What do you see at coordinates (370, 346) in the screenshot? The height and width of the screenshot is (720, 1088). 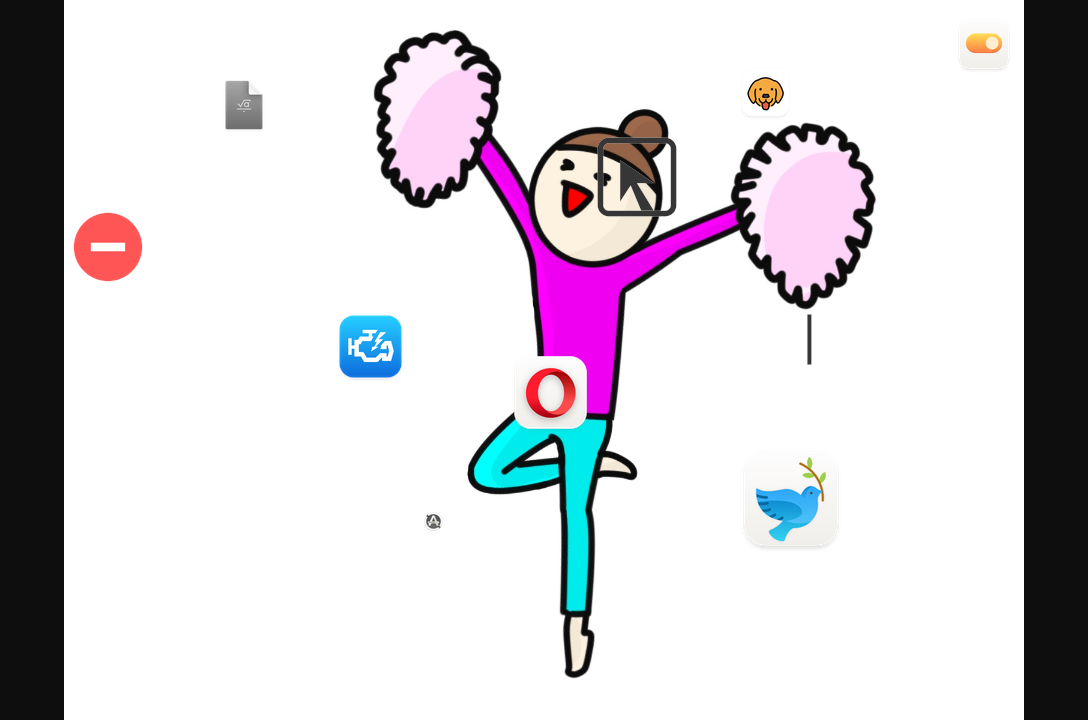 I see `diagnose and troubleshoot SELinux security alerts` at bounding box center [370, 346].